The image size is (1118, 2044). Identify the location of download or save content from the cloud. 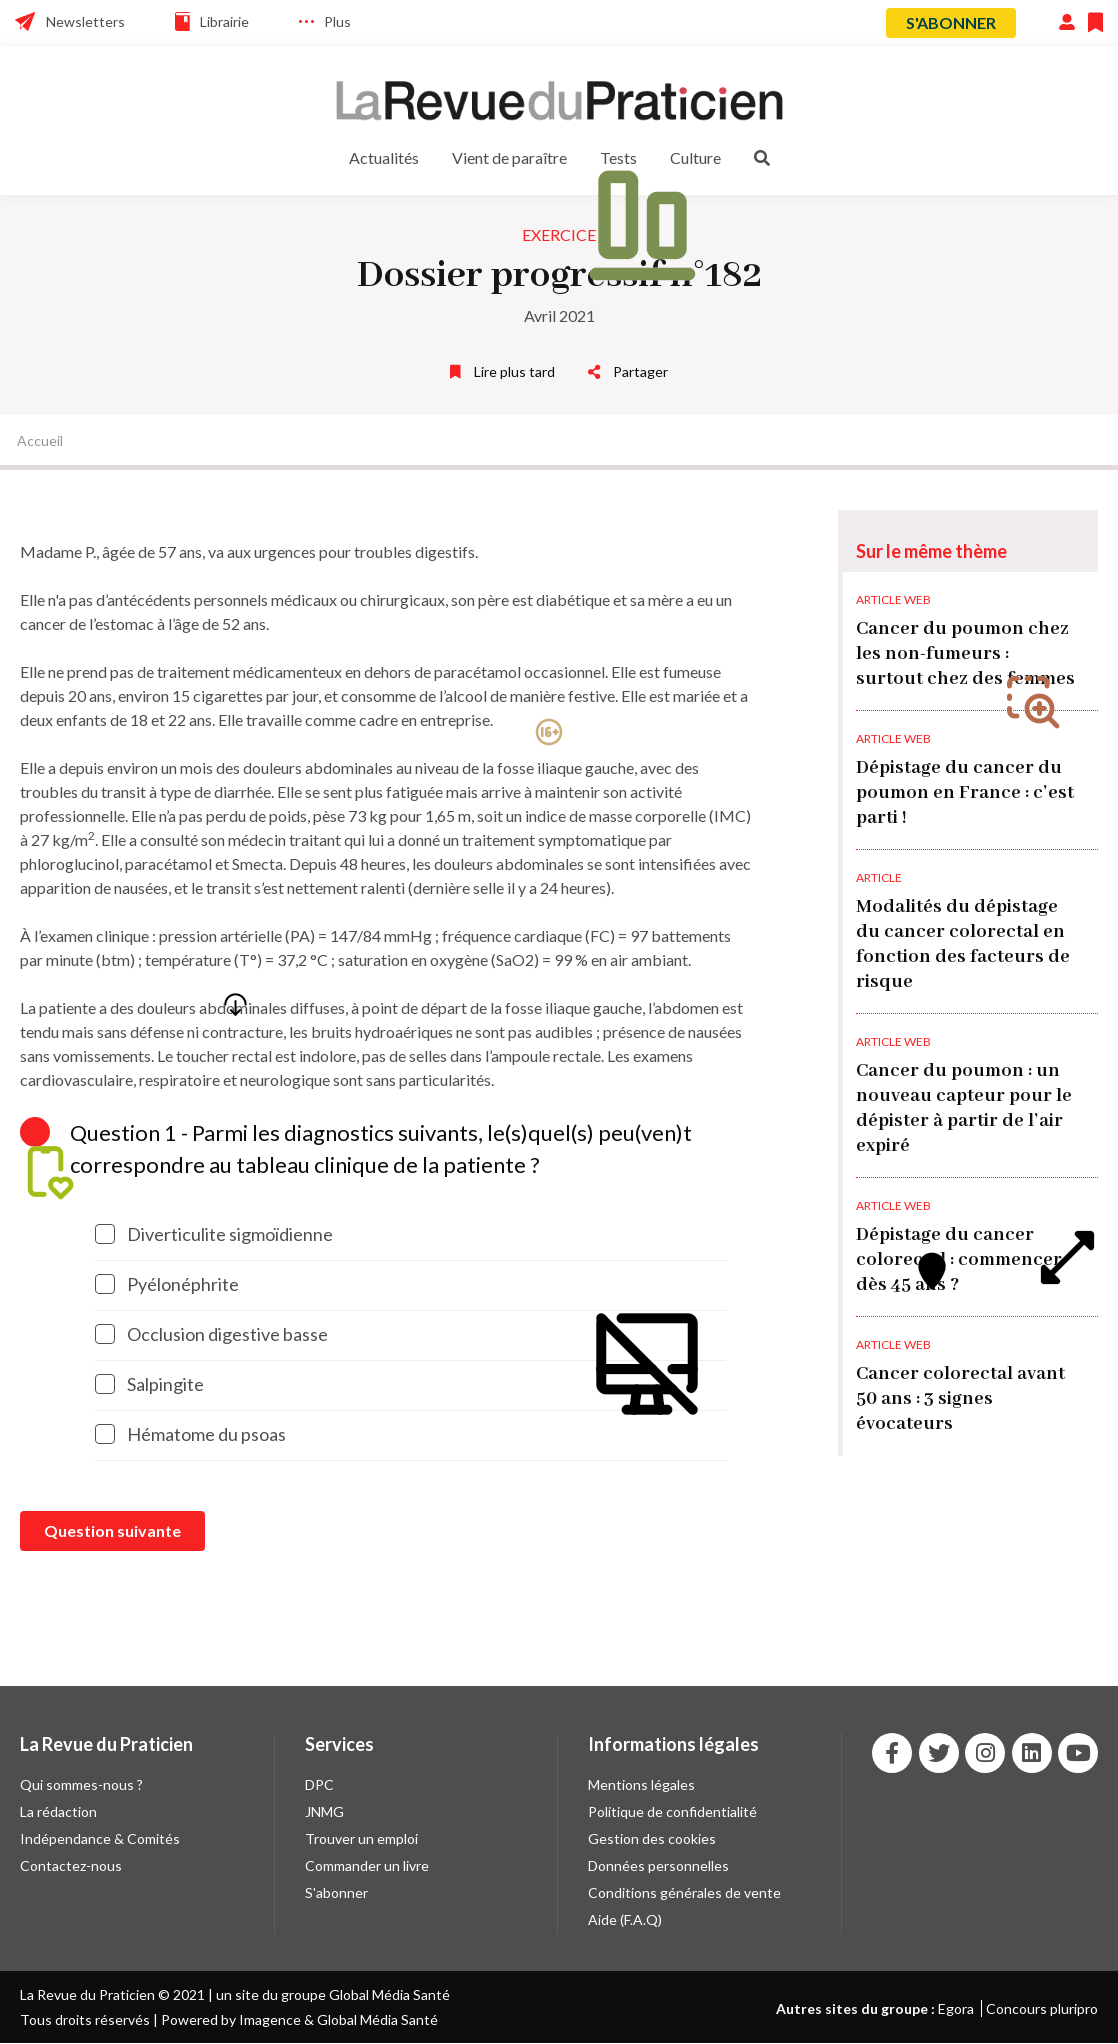
(235, 1004).